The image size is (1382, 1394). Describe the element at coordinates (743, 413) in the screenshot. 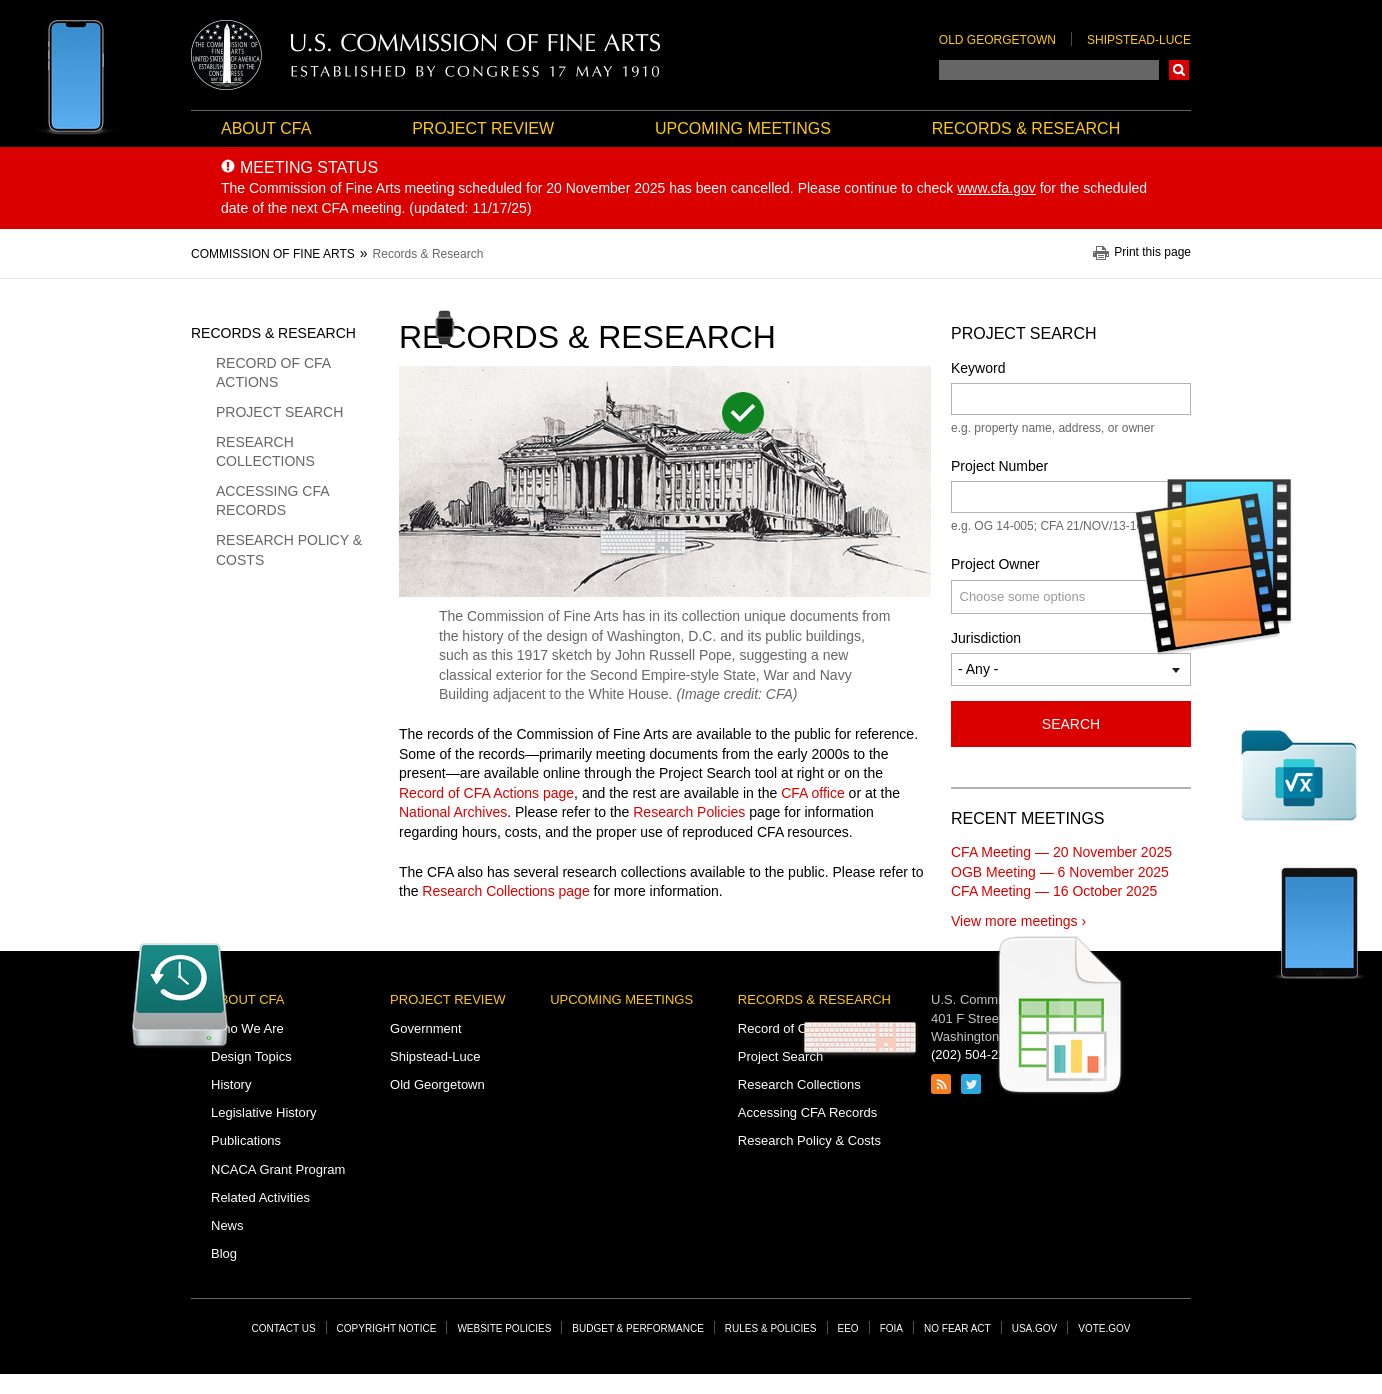

I see `confirm or apply changes` at that location.